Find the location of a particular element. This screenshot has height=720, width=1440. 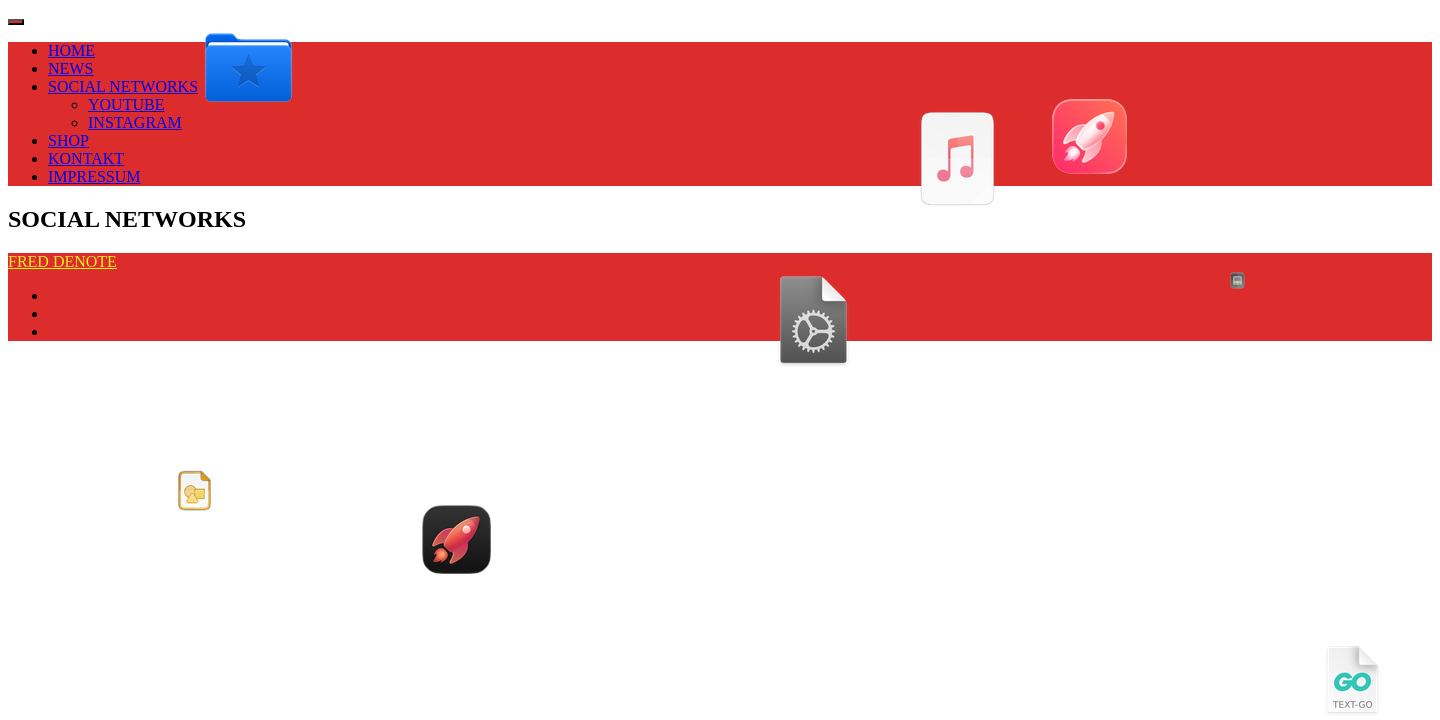

open an opendocument graphics file is located at coordinates (194, 490).